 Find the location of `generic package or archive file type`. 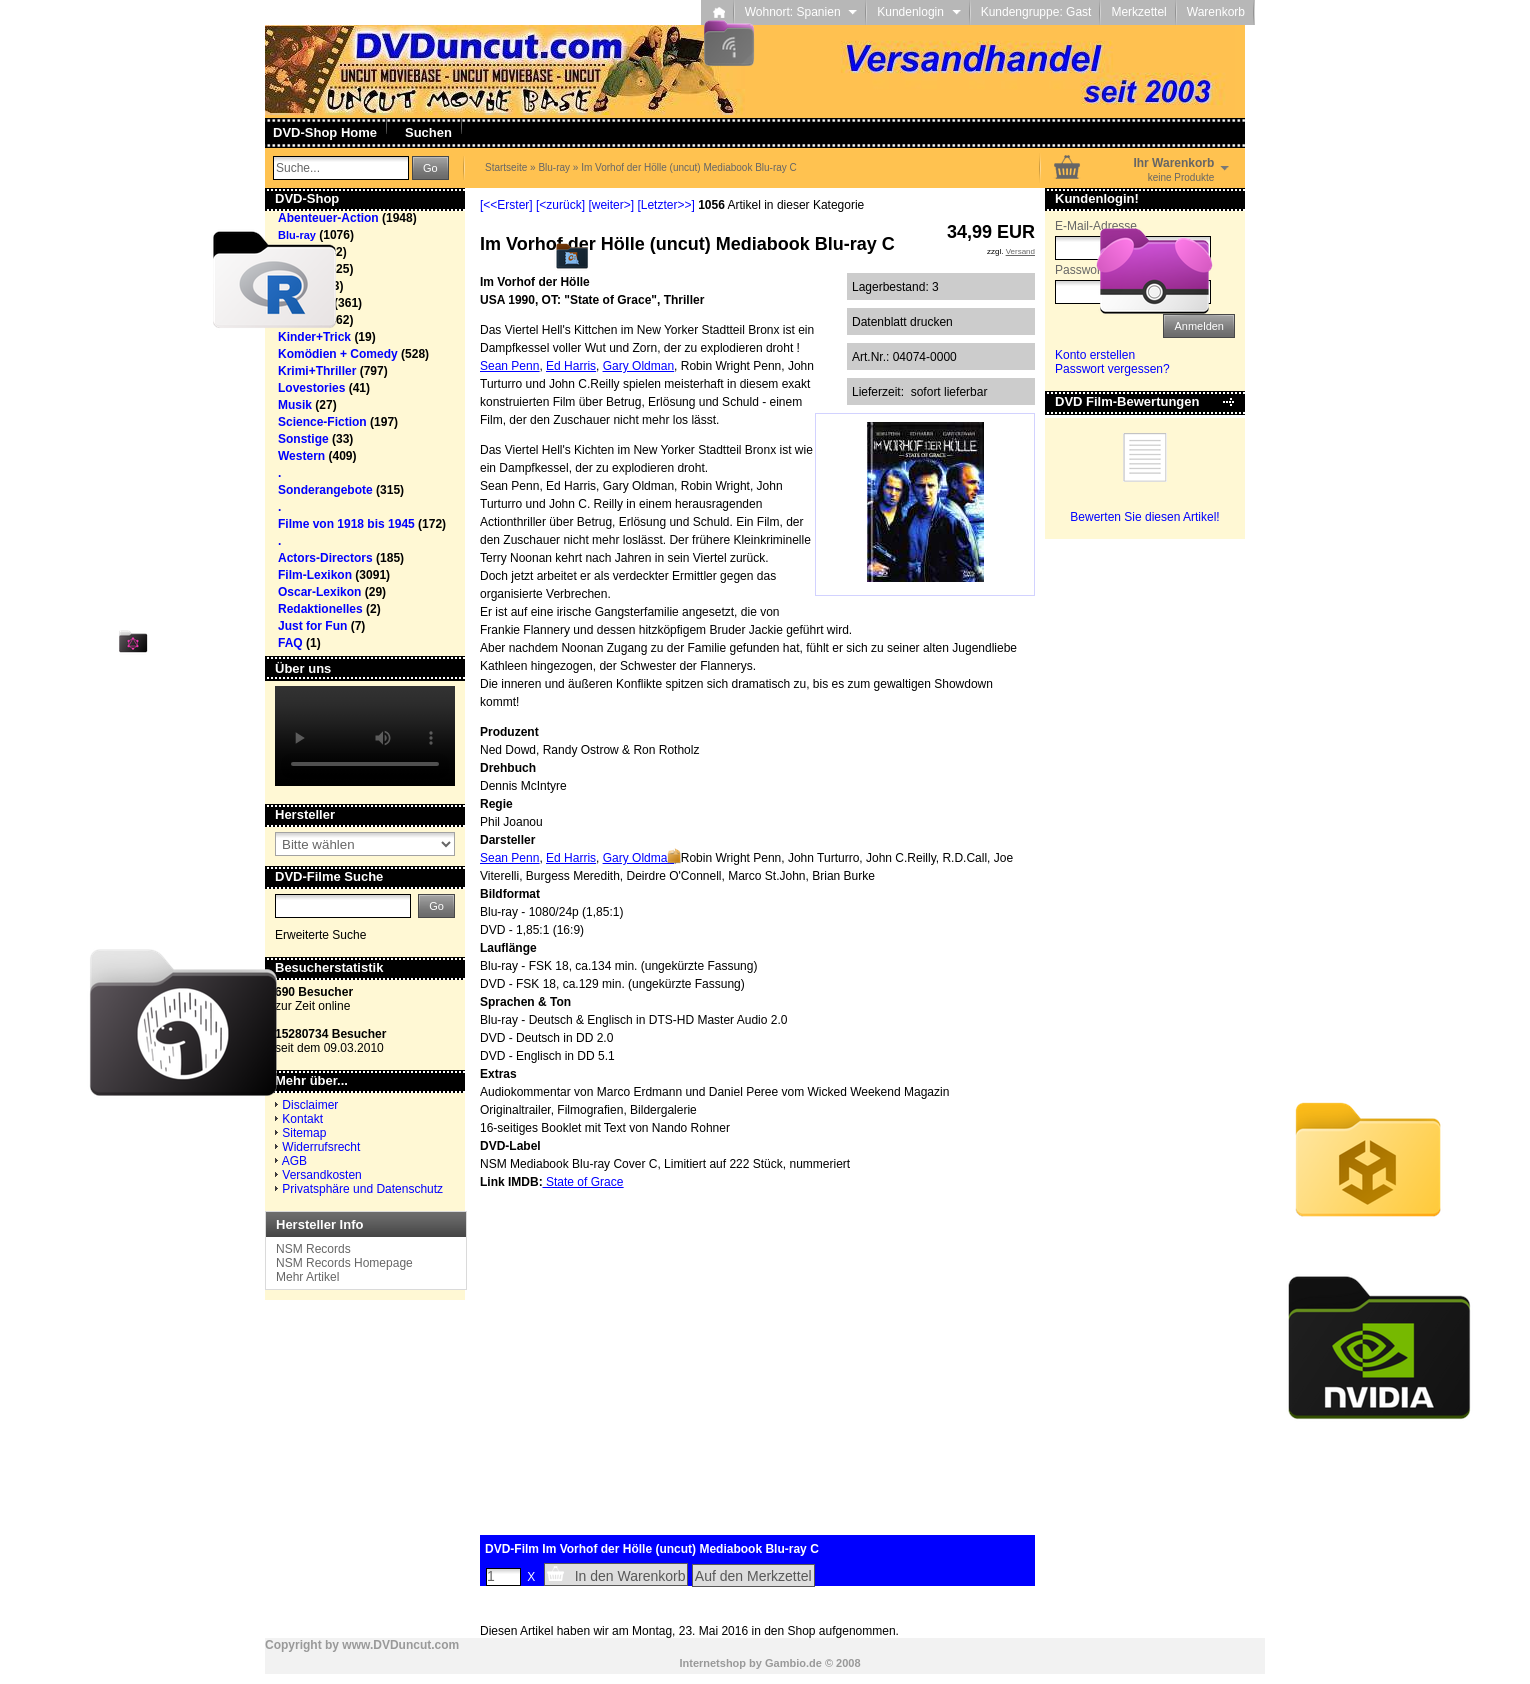

generic package or archive file type is located at coordinates (674, 856).